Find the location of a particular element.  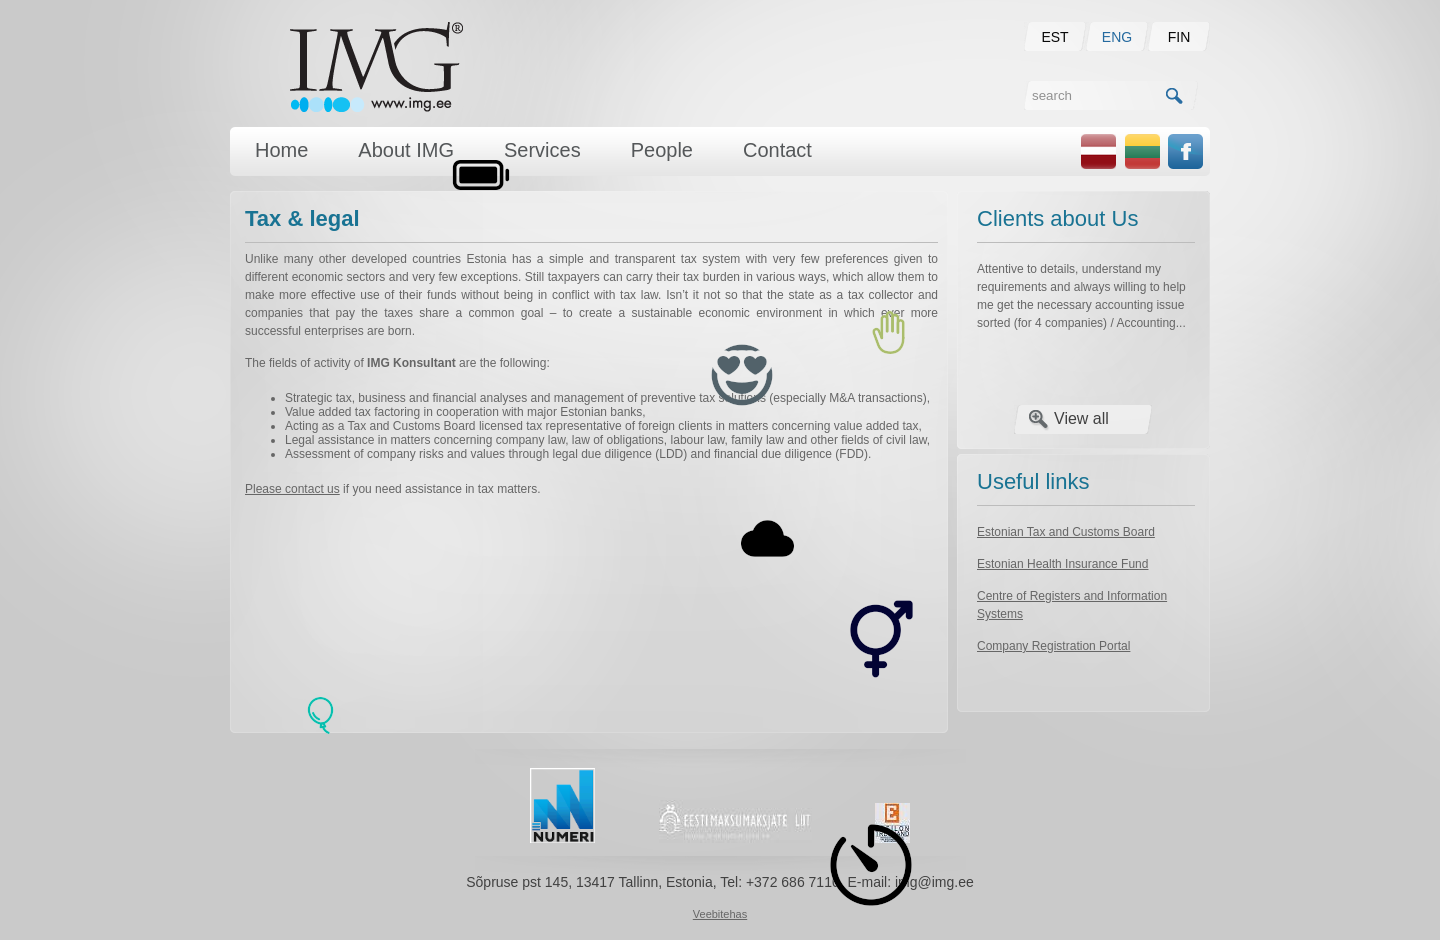

indicates a celebration or special event is located at coordinates (320, 715).